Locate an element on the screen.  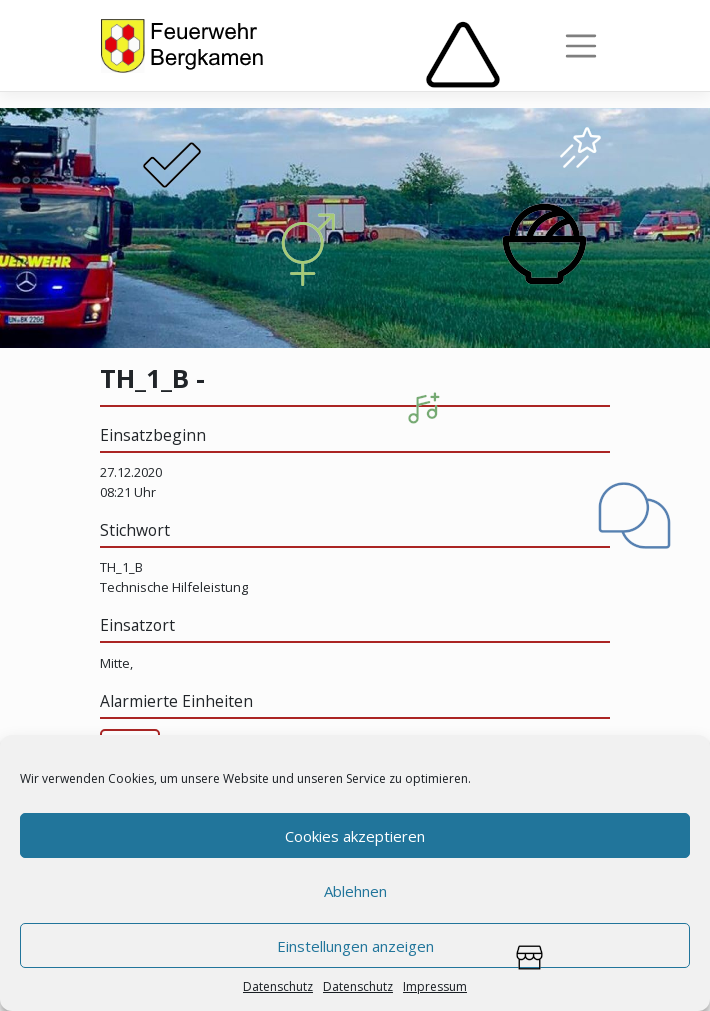
add to favorites or wishlist is located at coordinates (580, 147).